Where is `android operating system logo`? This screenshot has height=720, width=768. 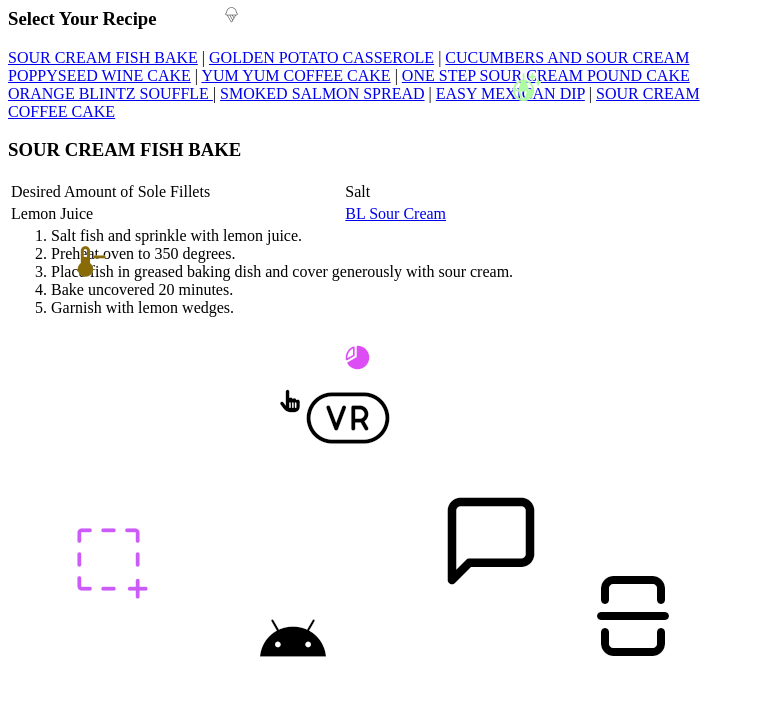 android operating system logo is located at coordinates (293, 638).